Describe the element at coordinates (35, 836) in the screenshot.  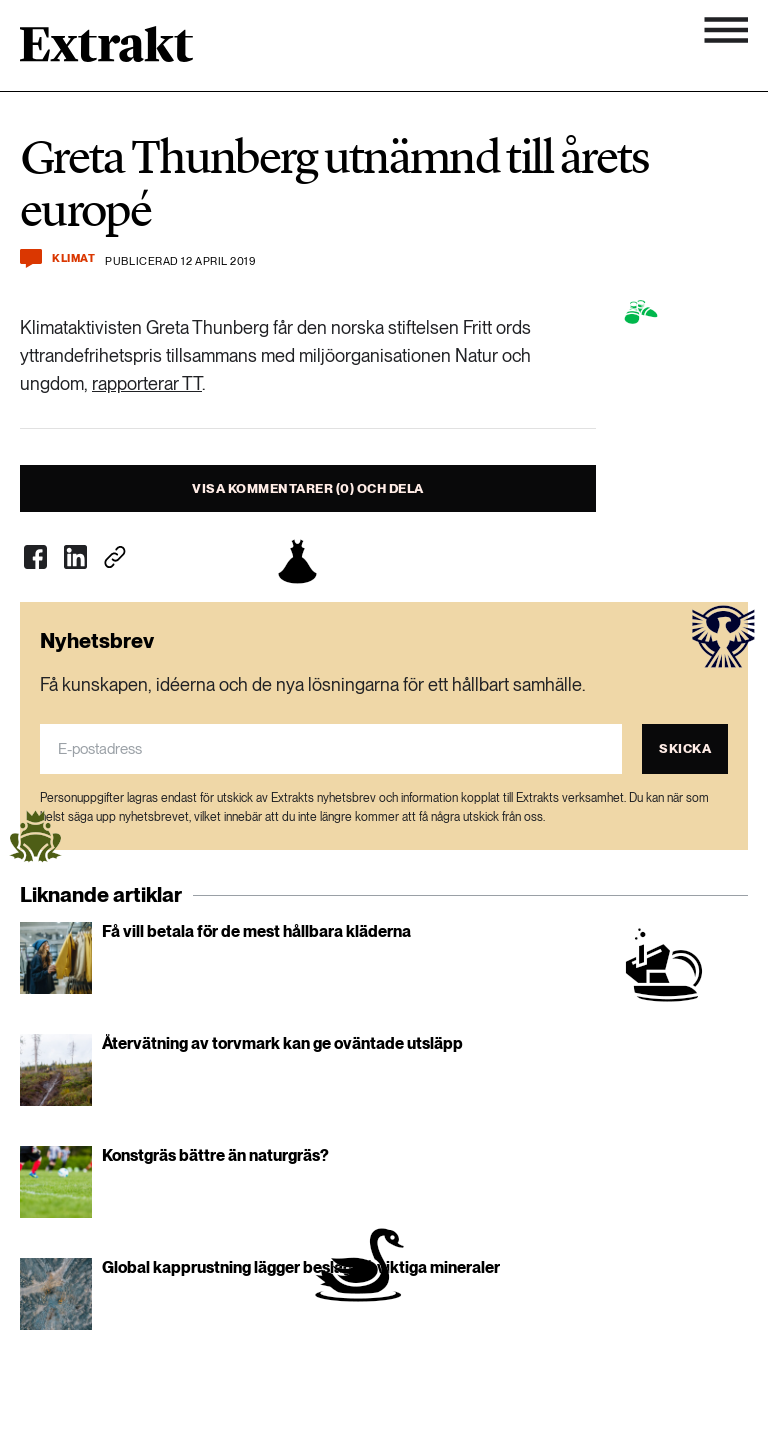
I see `select the frog prince character` at that location.